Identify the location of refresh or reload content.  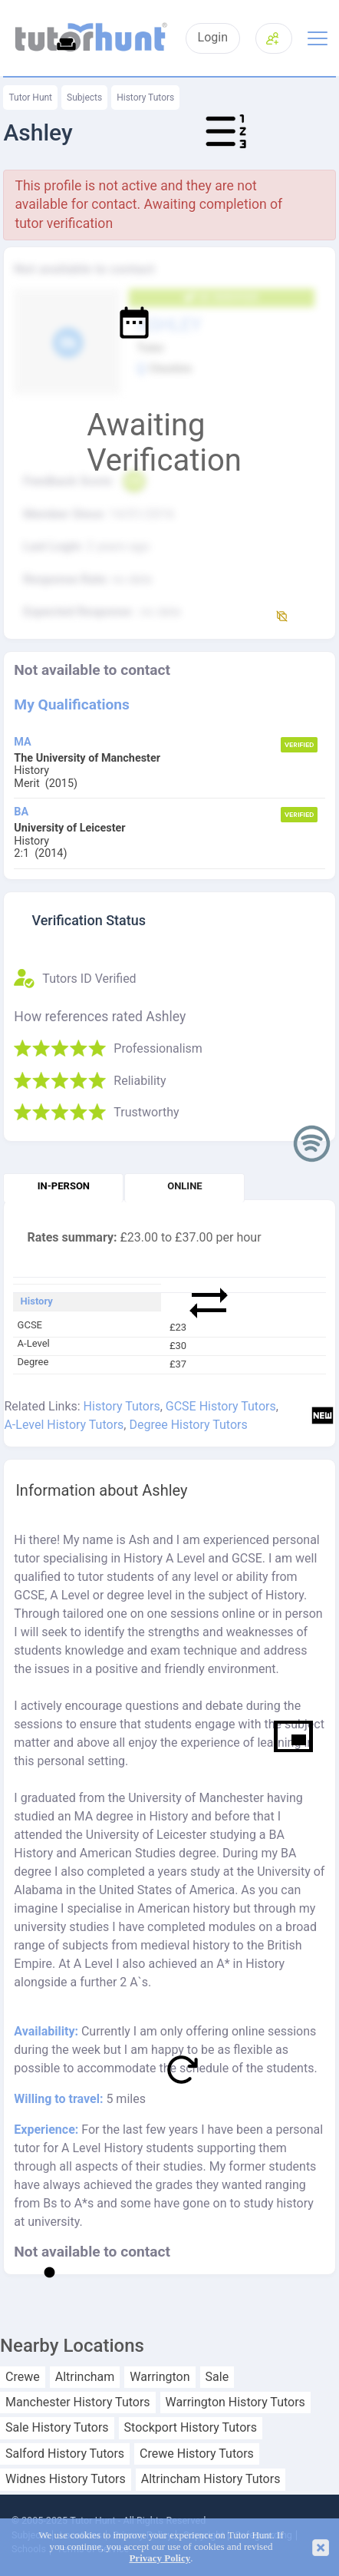
(181, 2069).